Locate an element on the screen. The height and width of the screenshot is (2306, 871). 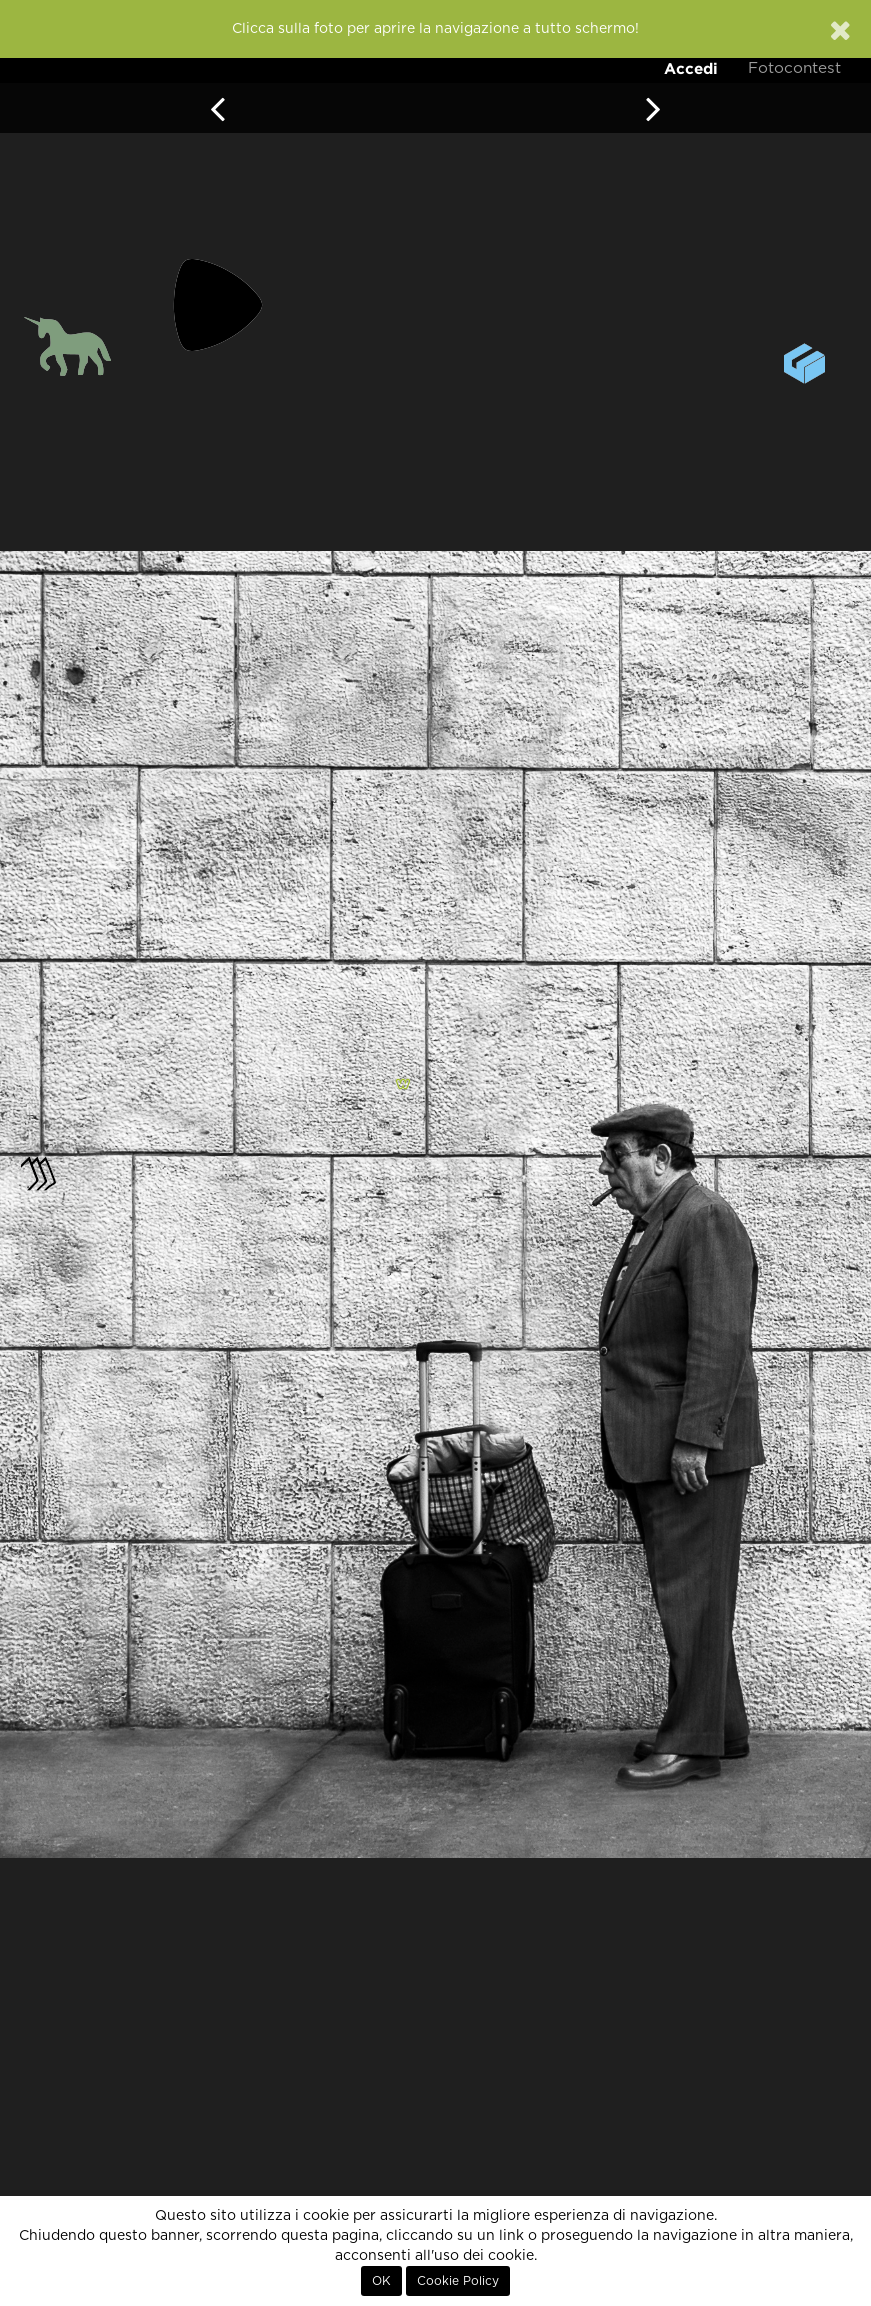
weebly website builder logo is located at coordinates (403, 1084).